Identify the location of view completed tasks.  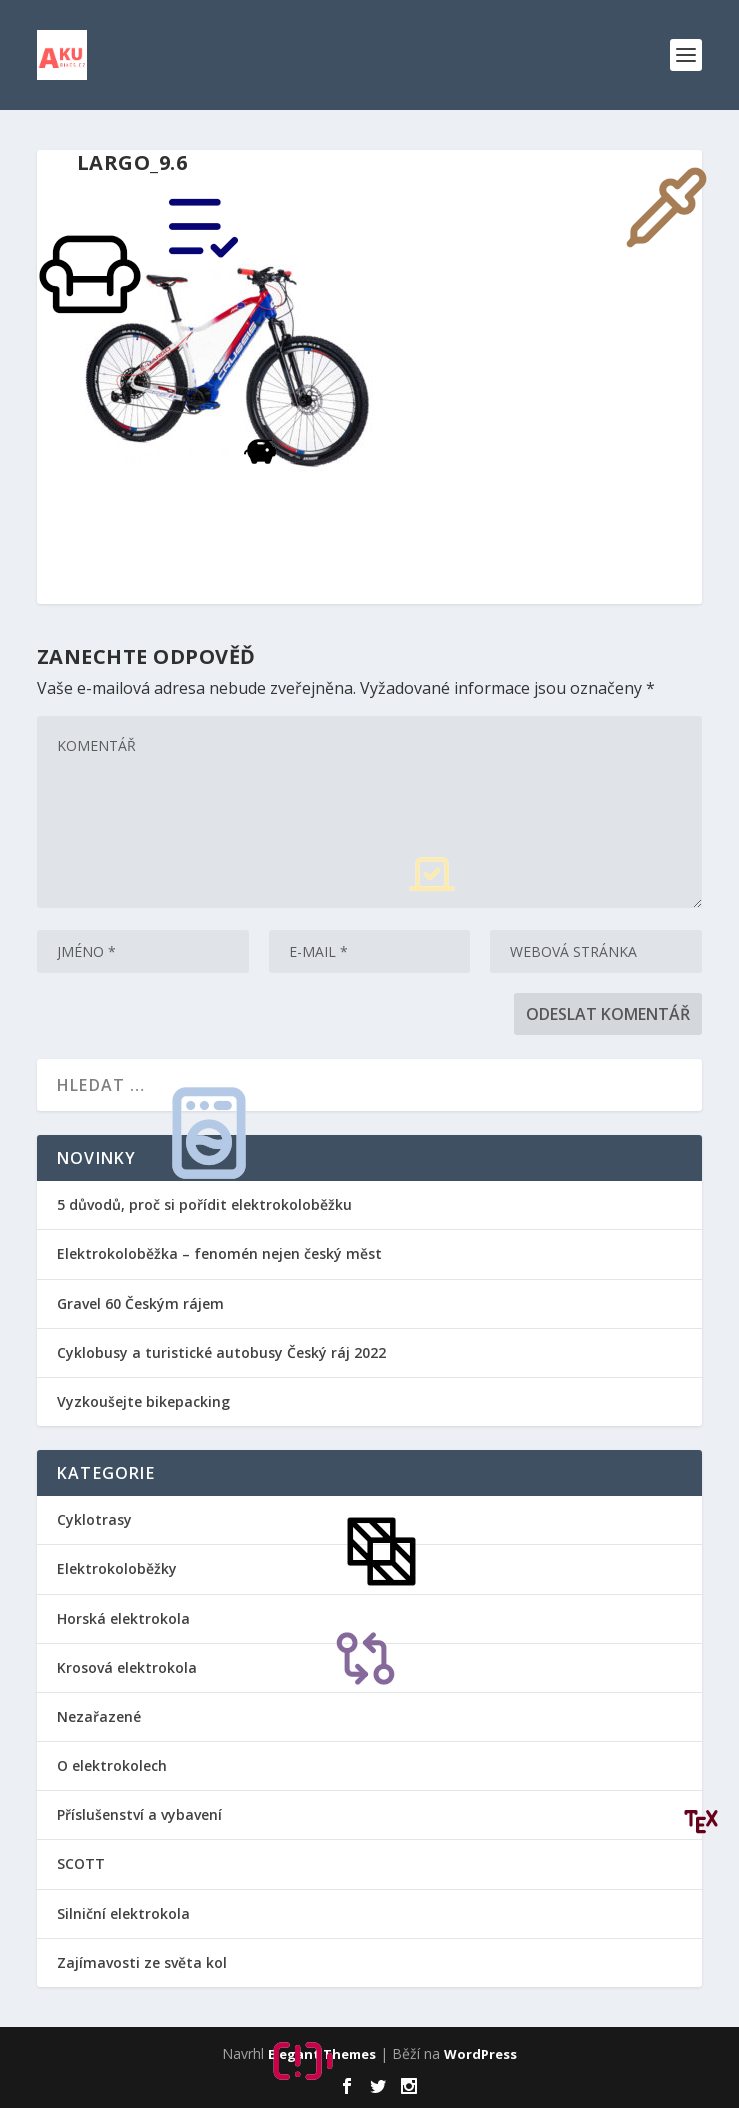
(203, 226).